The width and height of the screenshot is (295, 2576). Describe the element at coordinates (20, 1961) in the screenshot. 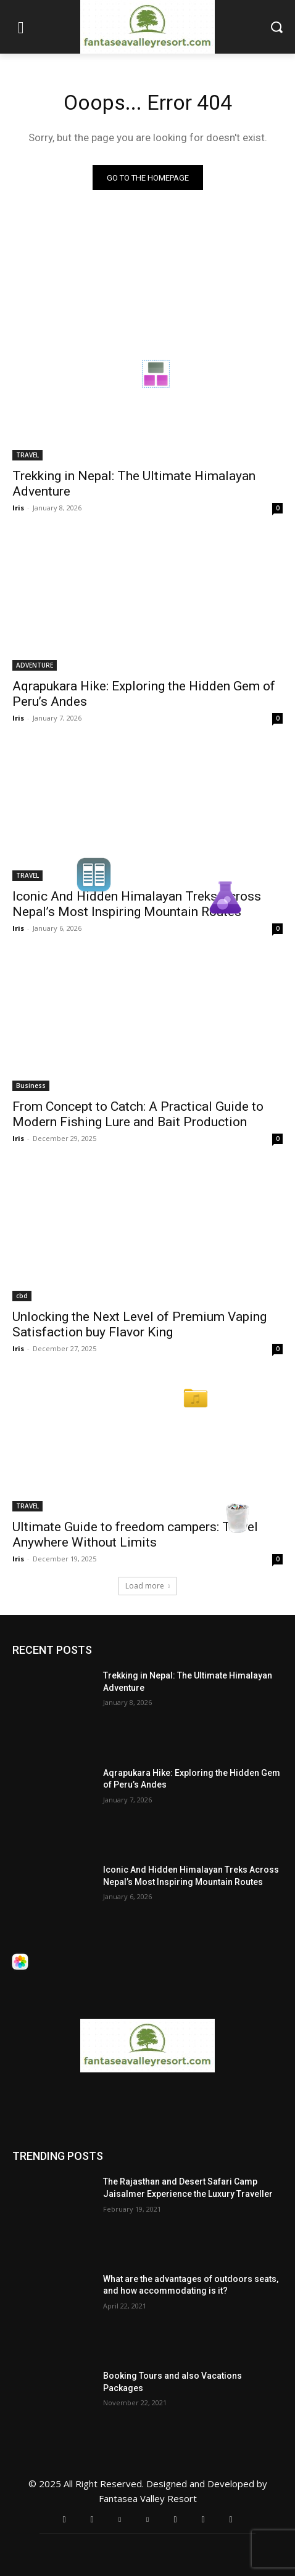

I see `open the Photos app` at that location.